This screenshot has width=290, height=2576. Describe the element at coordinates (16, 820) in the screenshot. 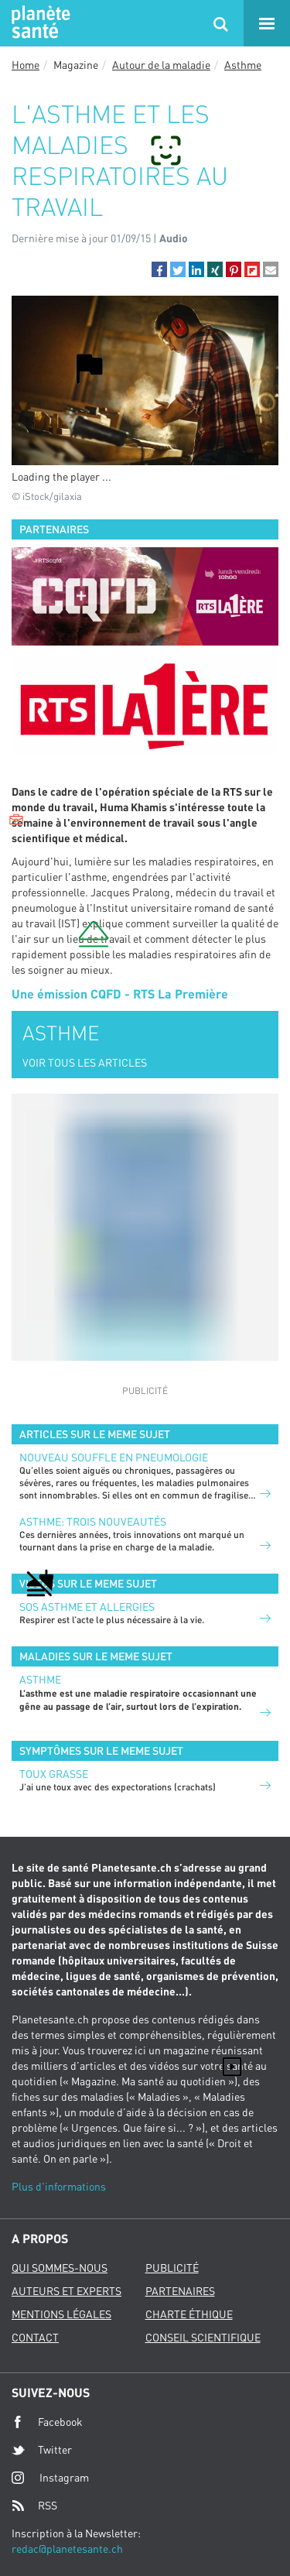

I see `access work or business-related files` at that location.